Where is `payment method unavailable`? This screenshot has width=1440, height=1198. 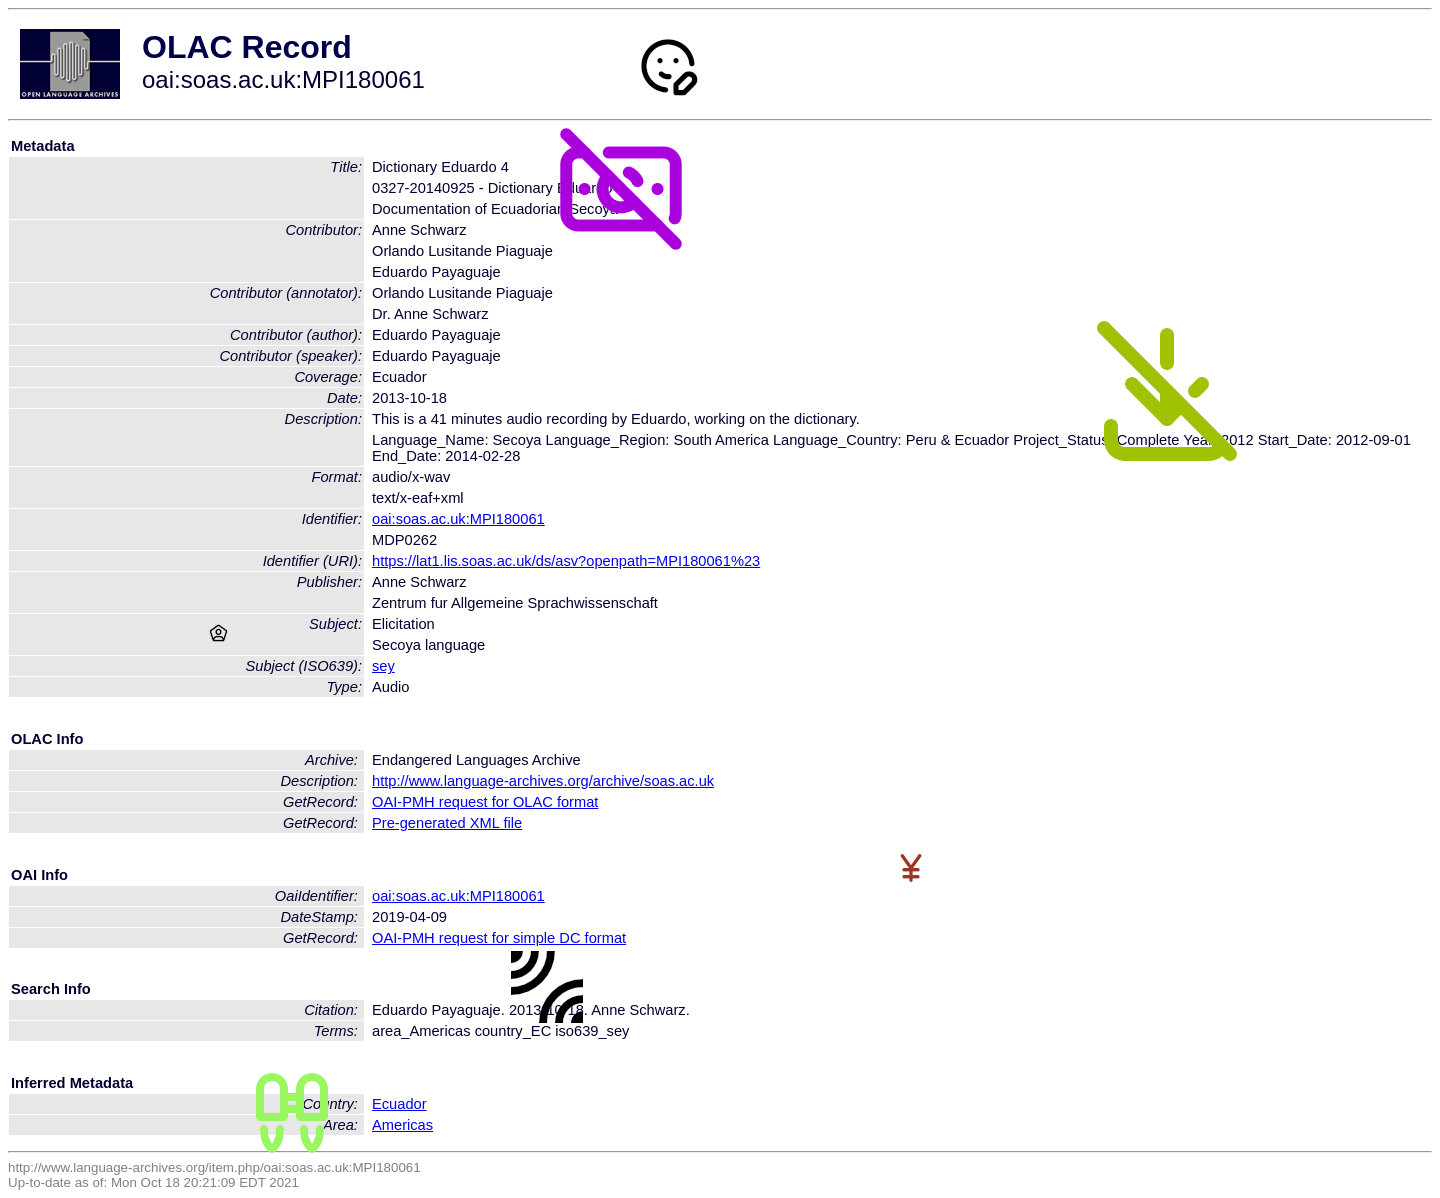
payment method unavailable is located at coordinates (621, 189).